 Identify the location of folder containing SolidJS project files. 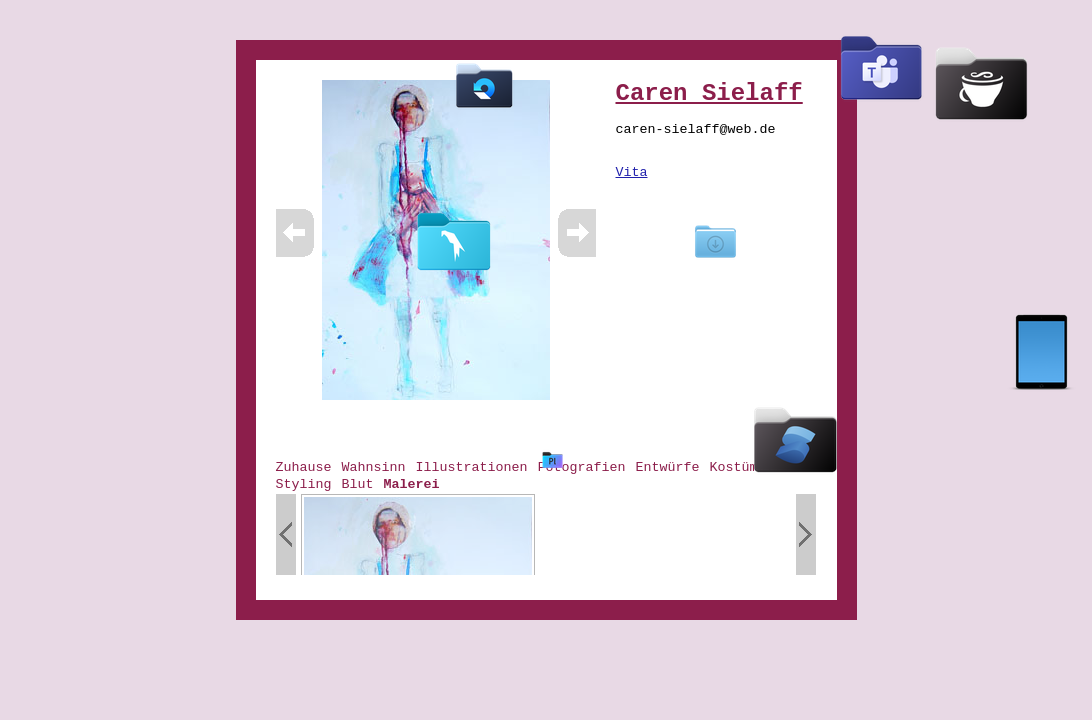
(795, 442).